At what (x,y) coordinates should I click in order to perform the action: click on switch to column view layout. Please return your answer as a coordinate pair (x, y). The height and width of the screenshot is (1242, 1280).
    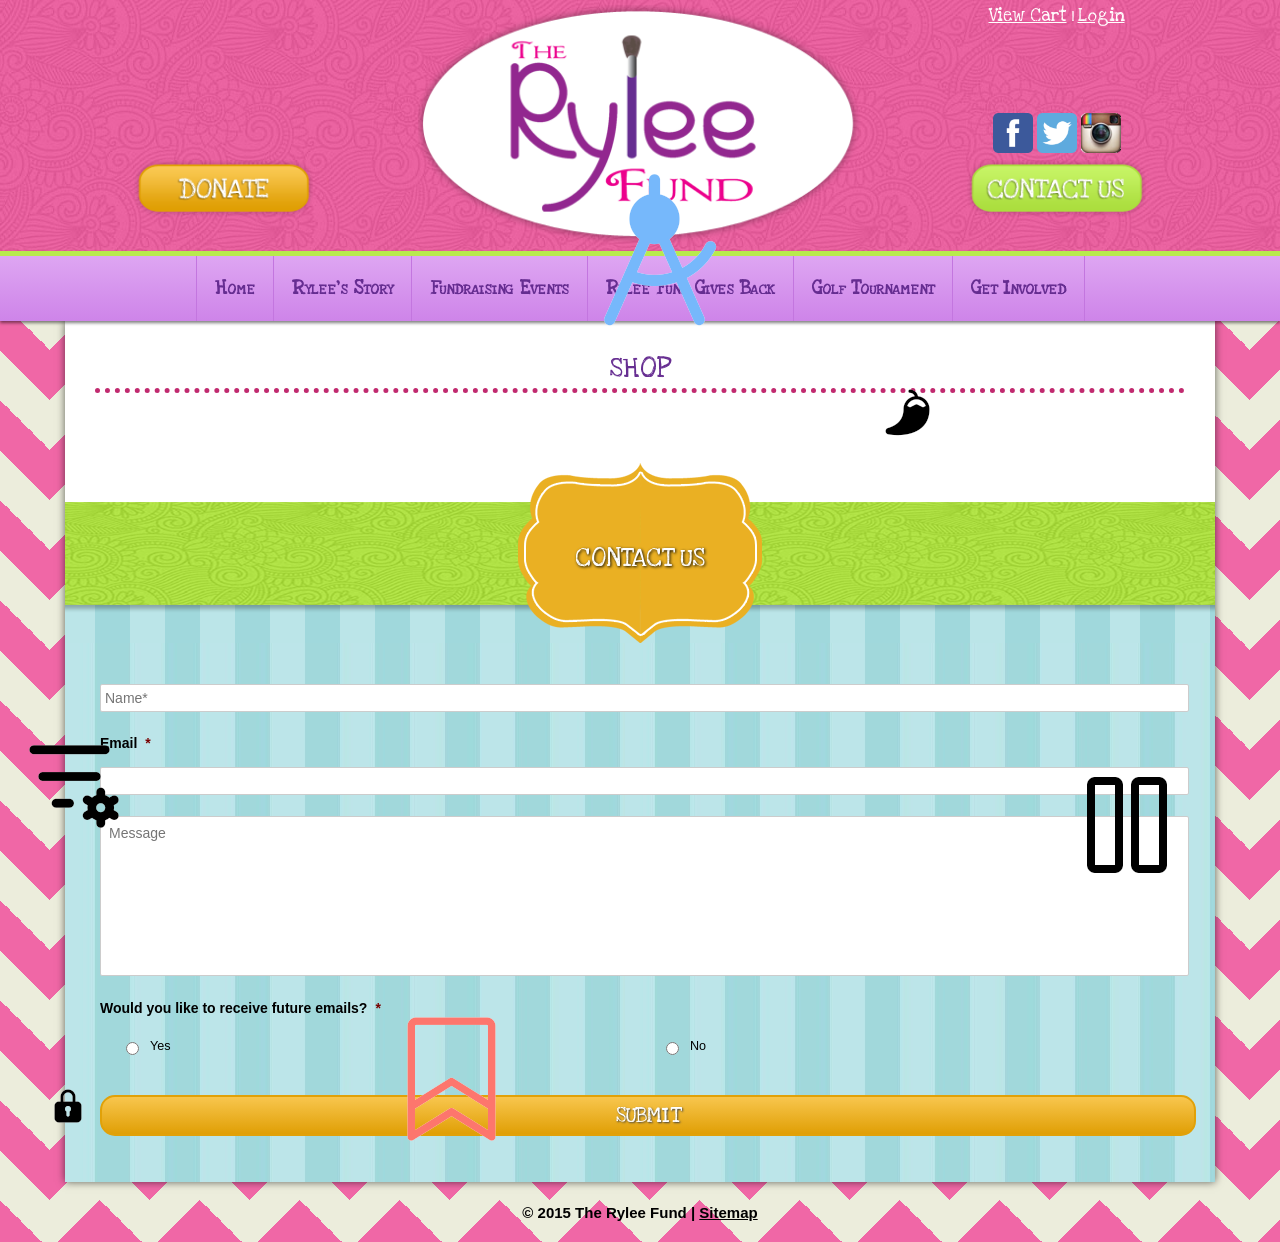
    Looking at the image, I should click on (1127, 825).